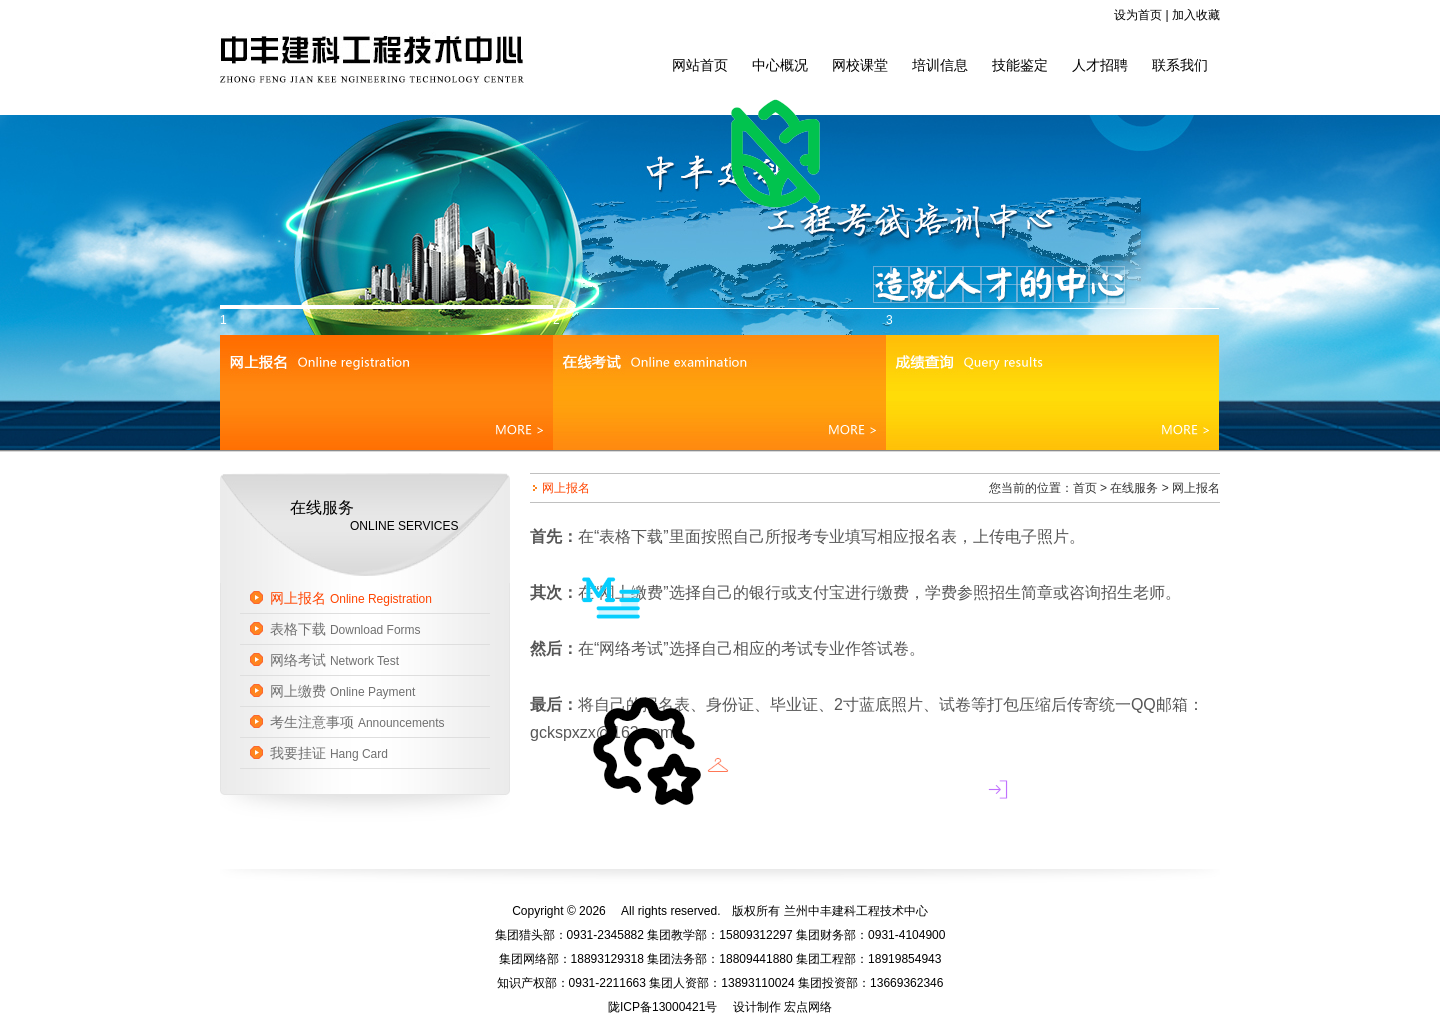 The width and height of the screenshot is (1440, 1019). What do you see at coordinates (775, 155) in the screenshot?
I see `indicates gluten-free or grain-free option` at bounding box center [775, 155].